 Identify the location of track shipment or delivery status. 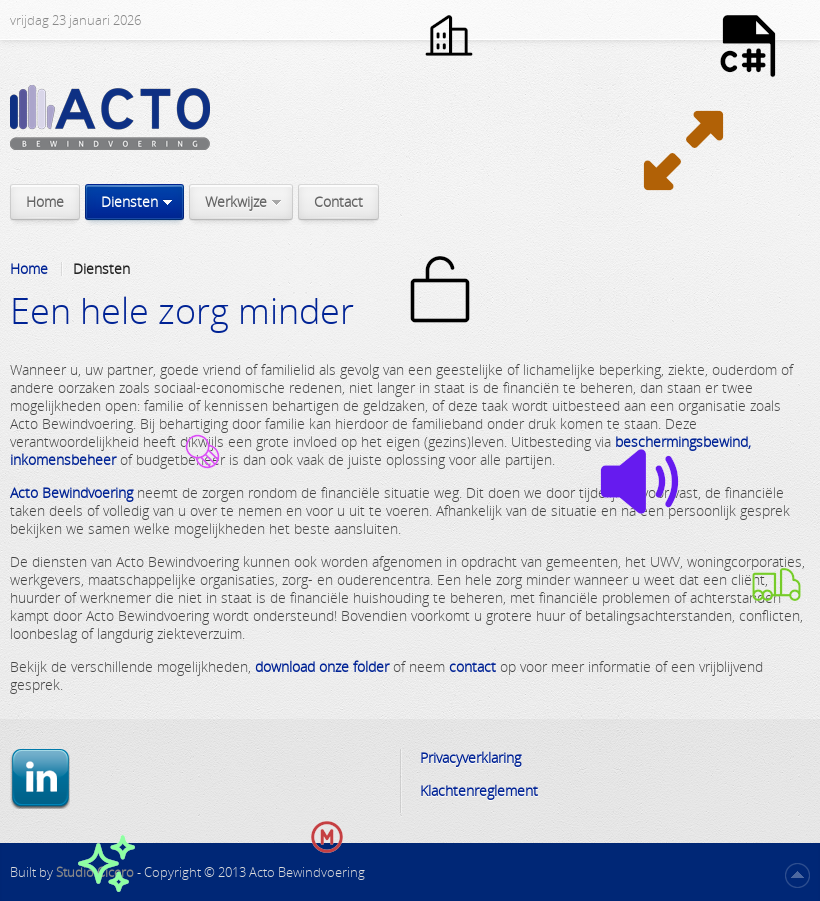
(776, 584).